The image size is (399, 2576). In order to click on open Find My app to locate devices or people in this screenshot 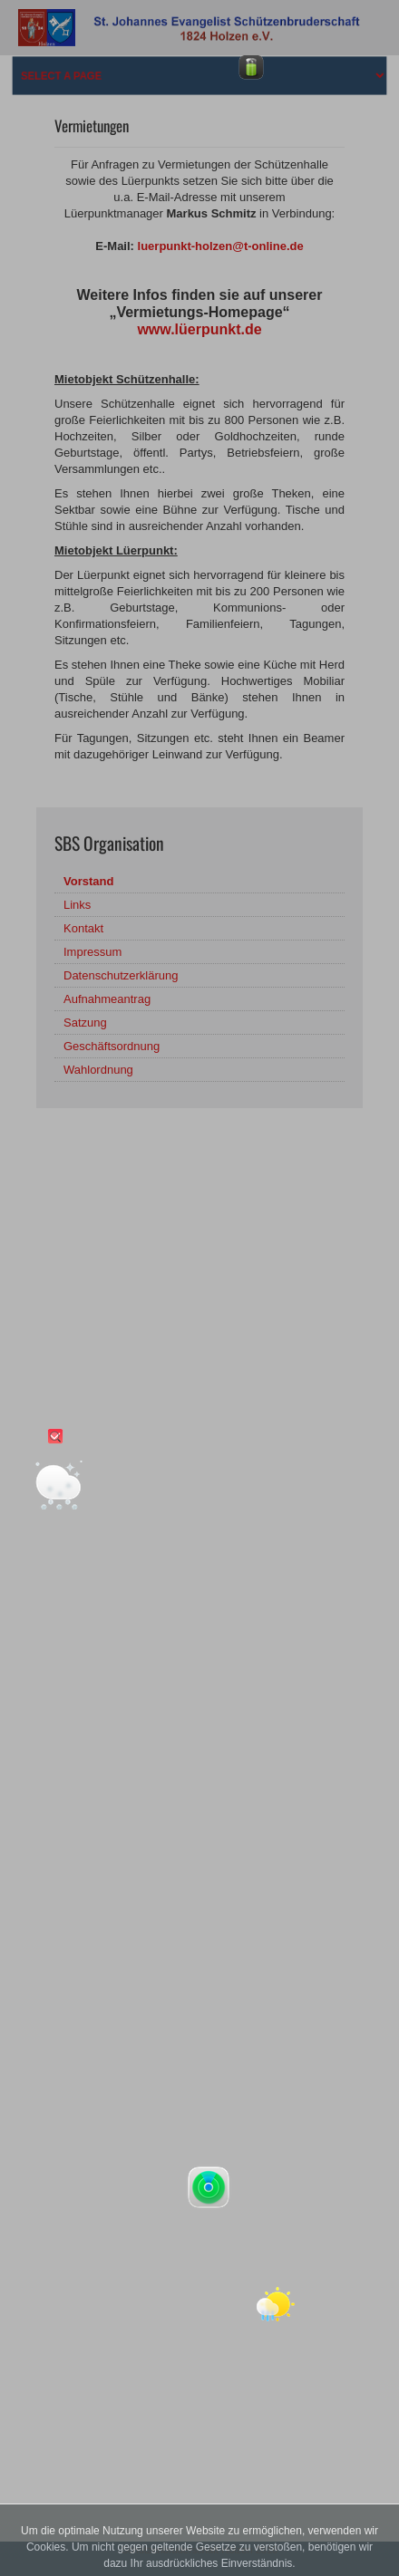, I will do `click(209, 2187)`.